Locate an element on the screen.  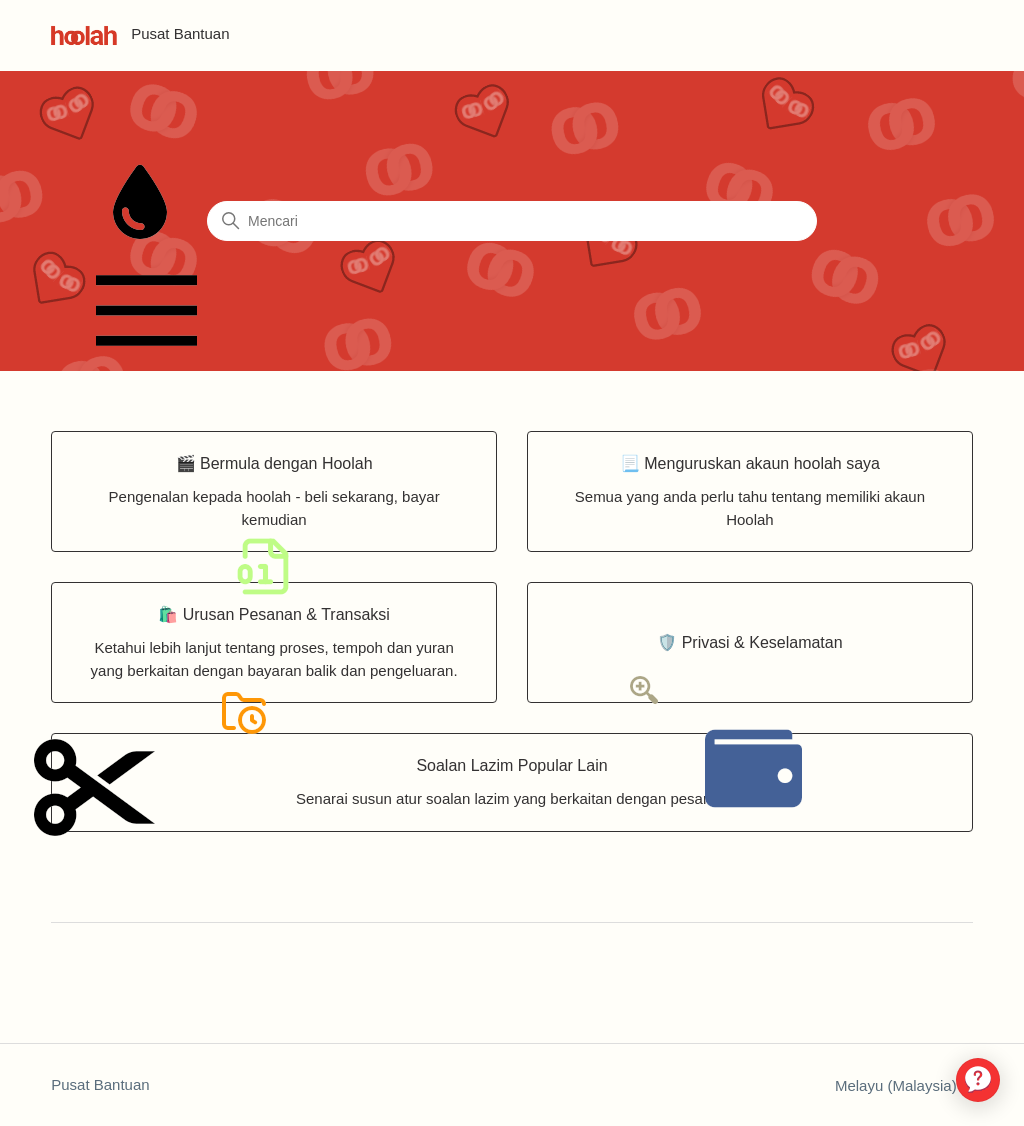
zoom in on content is located at coordinates (644, 690).